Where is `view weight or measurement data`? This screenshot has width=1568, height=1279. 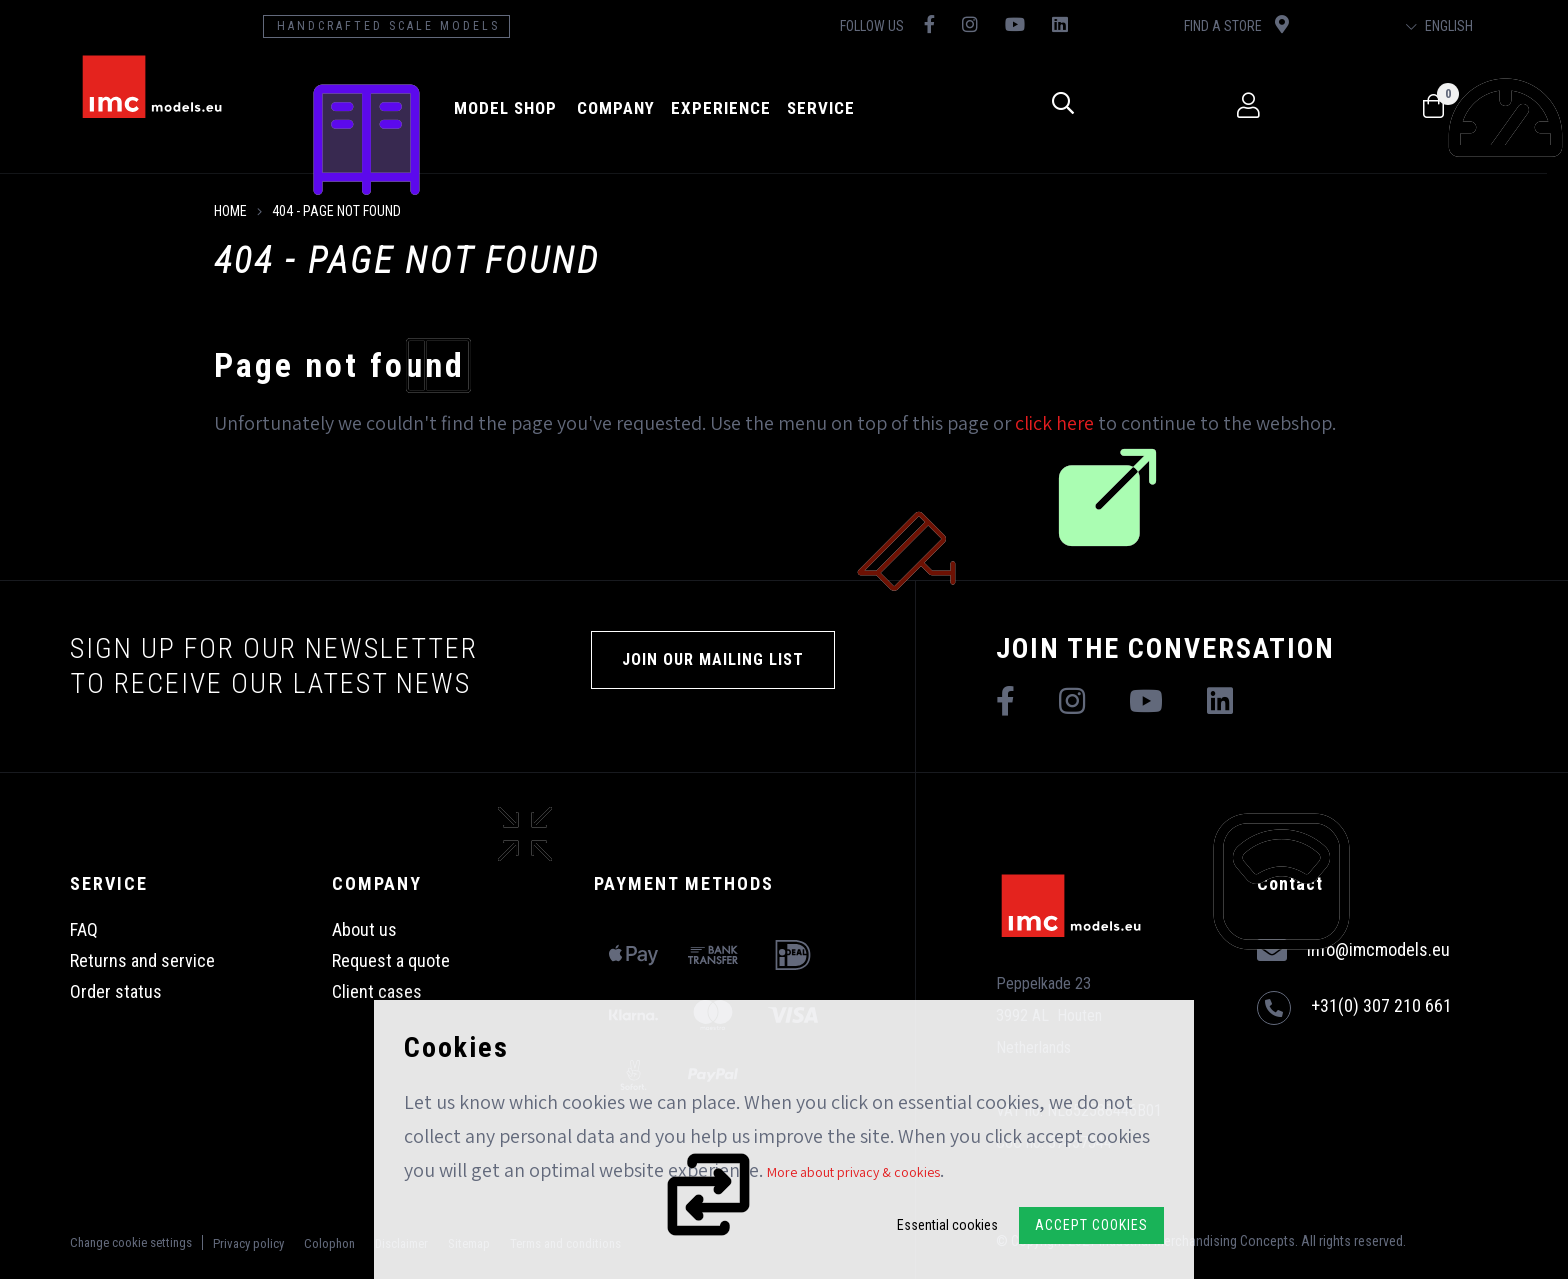
view weight or measurement data is located at coordinates (1281, 881).